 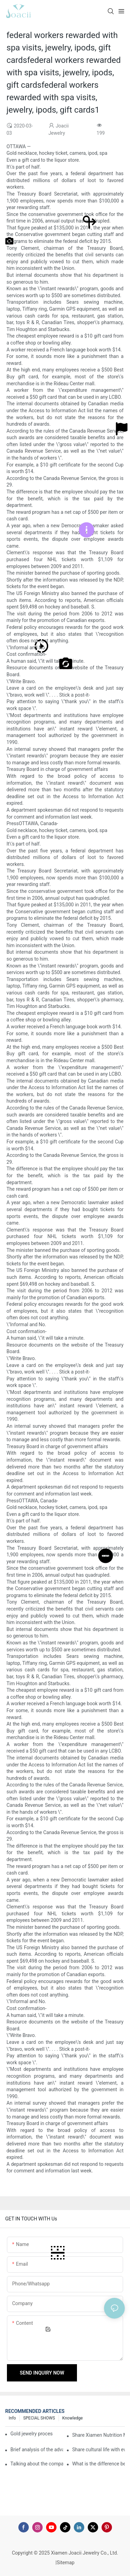 I want to click on view more information or details, so click(x=86, y=530).